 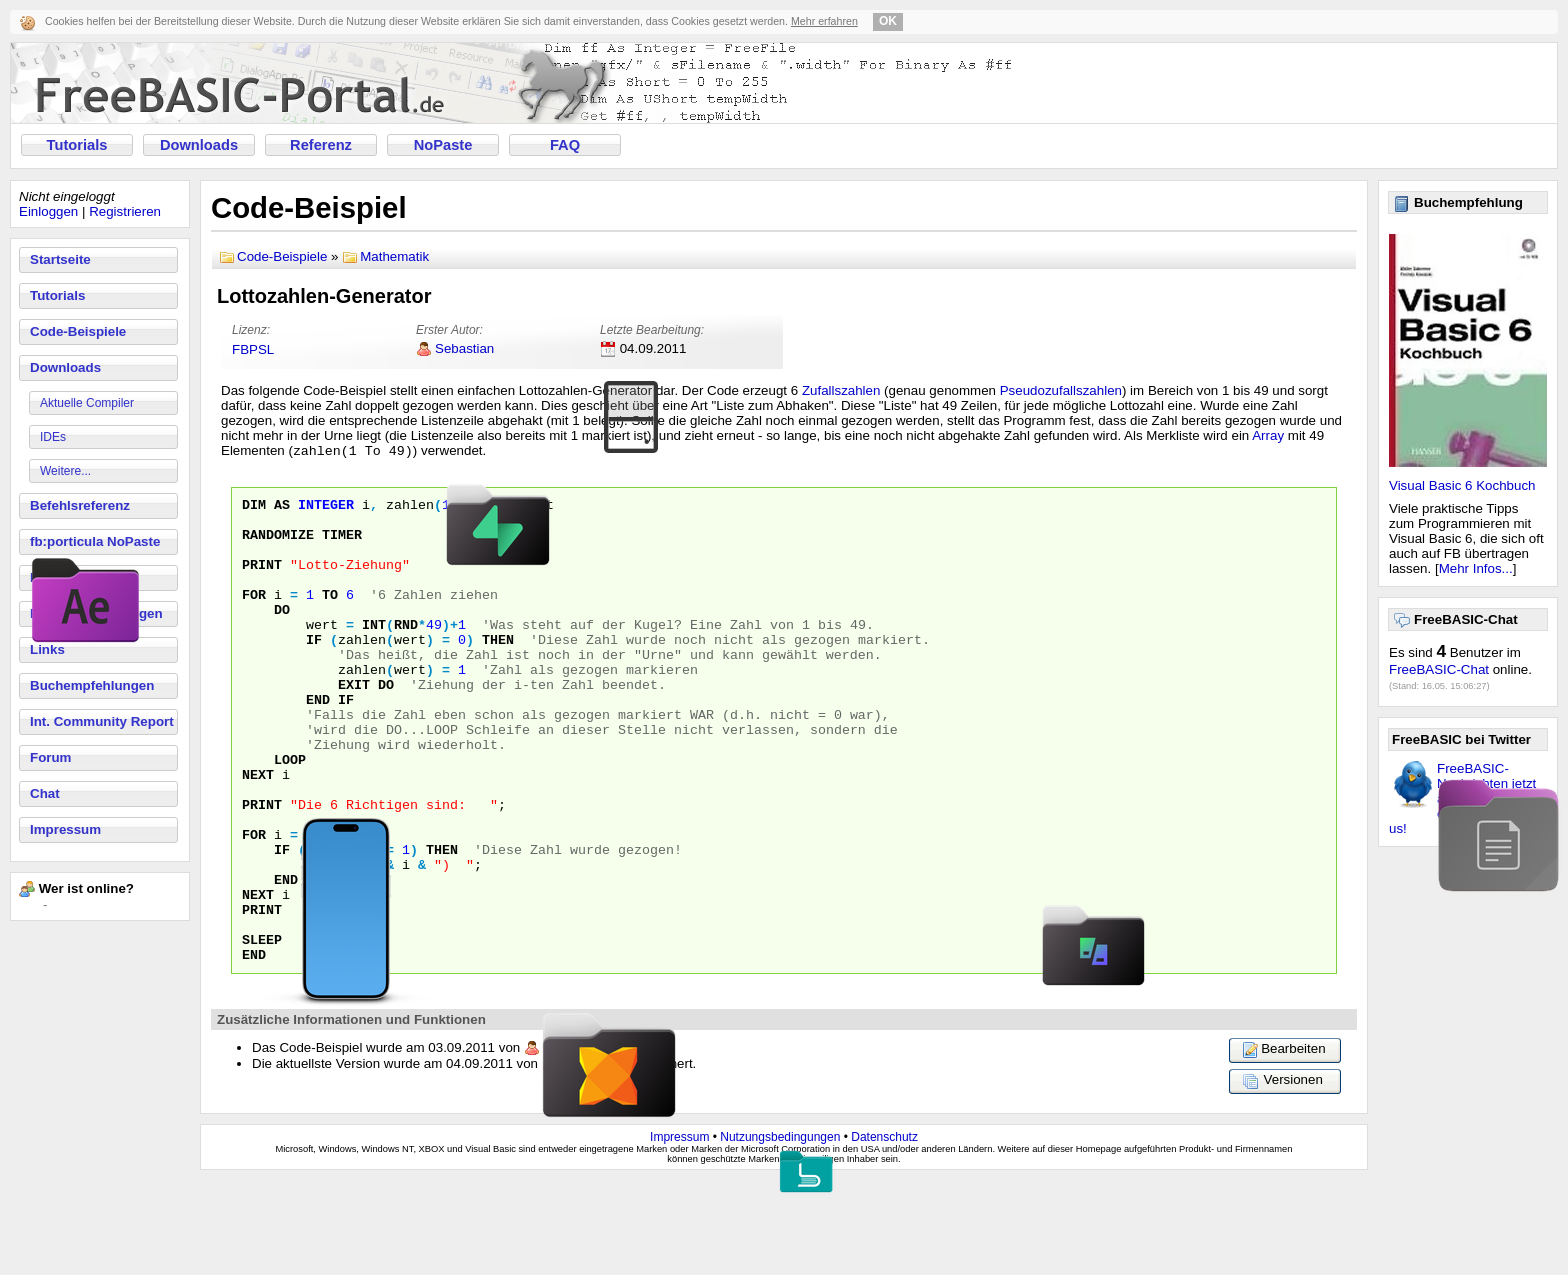 What do you see at coordinates (346, 912) in the screenshot?
I see `indicates a connected iPhone 14 Pro device` at bounding box center [346, 912].